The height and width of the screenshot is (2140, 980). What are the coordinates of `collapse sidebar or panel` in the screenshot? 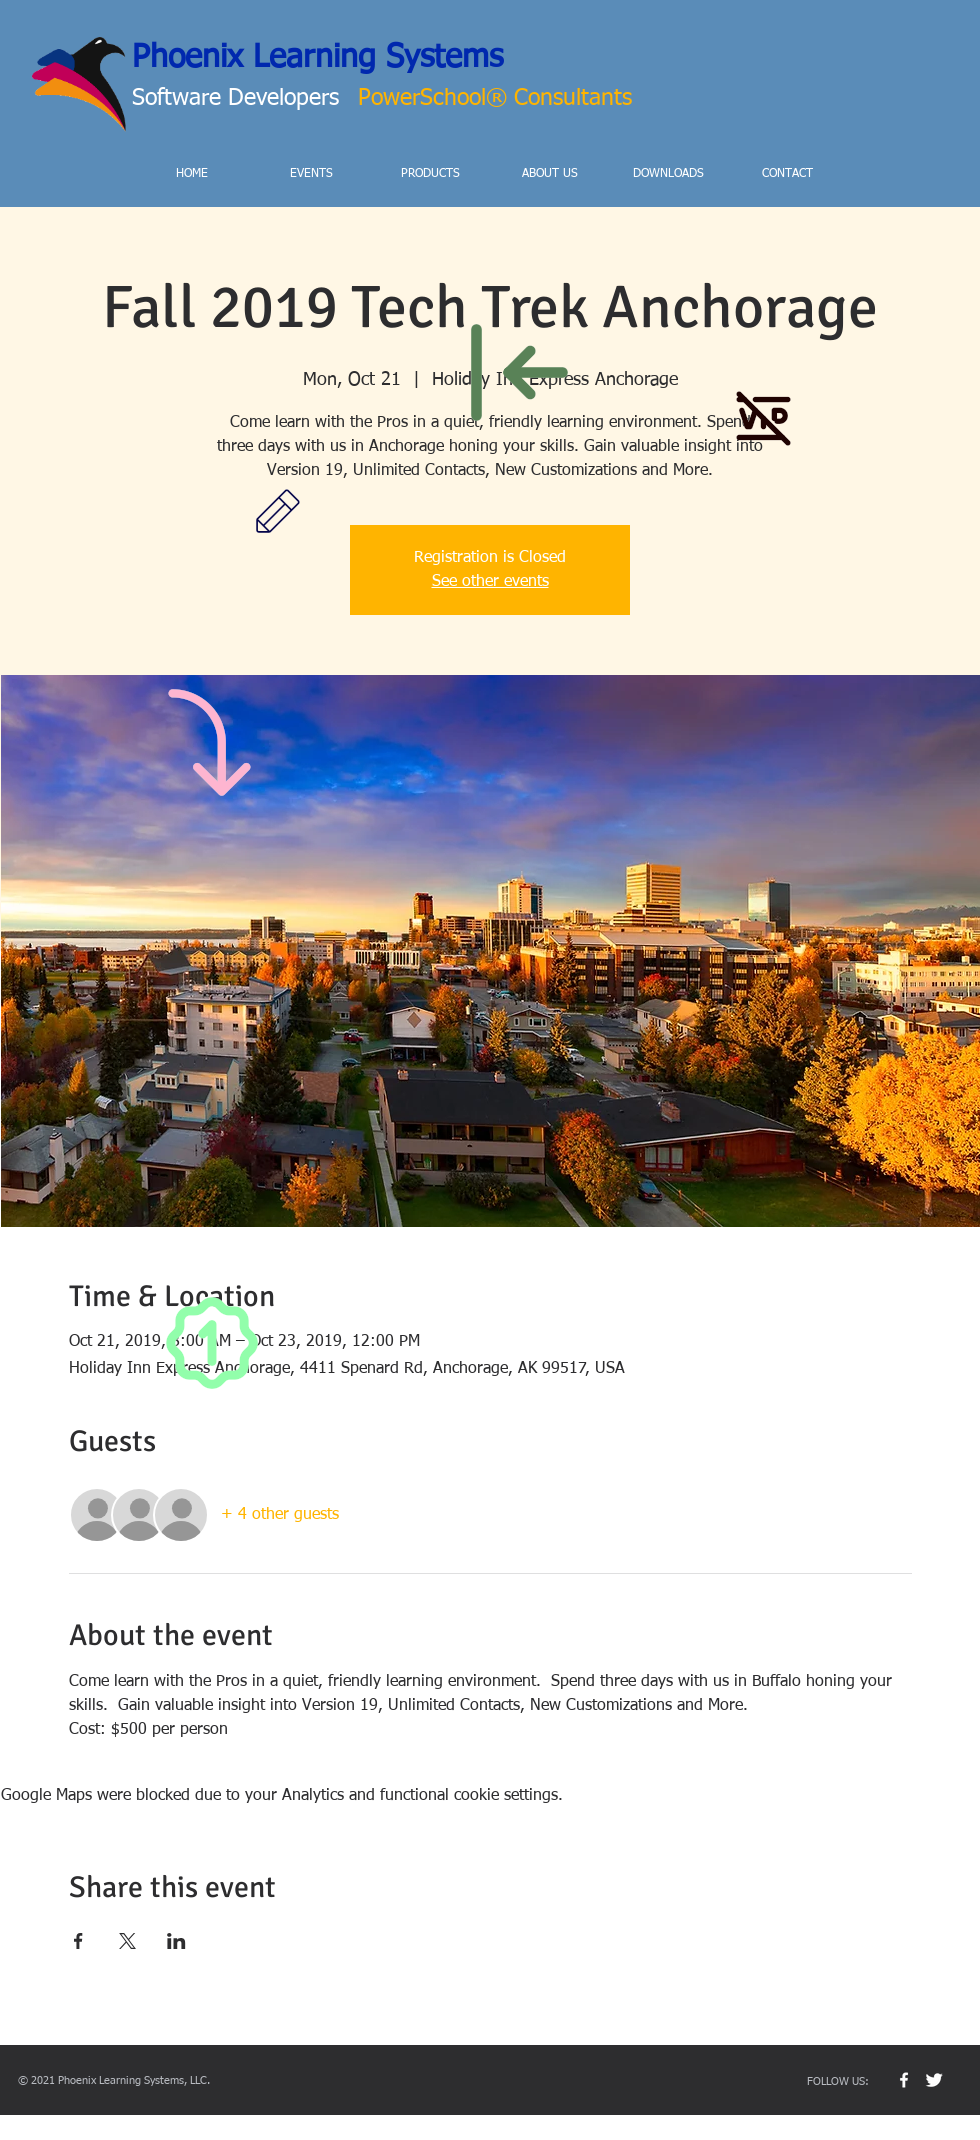 It's located at (519, 372).